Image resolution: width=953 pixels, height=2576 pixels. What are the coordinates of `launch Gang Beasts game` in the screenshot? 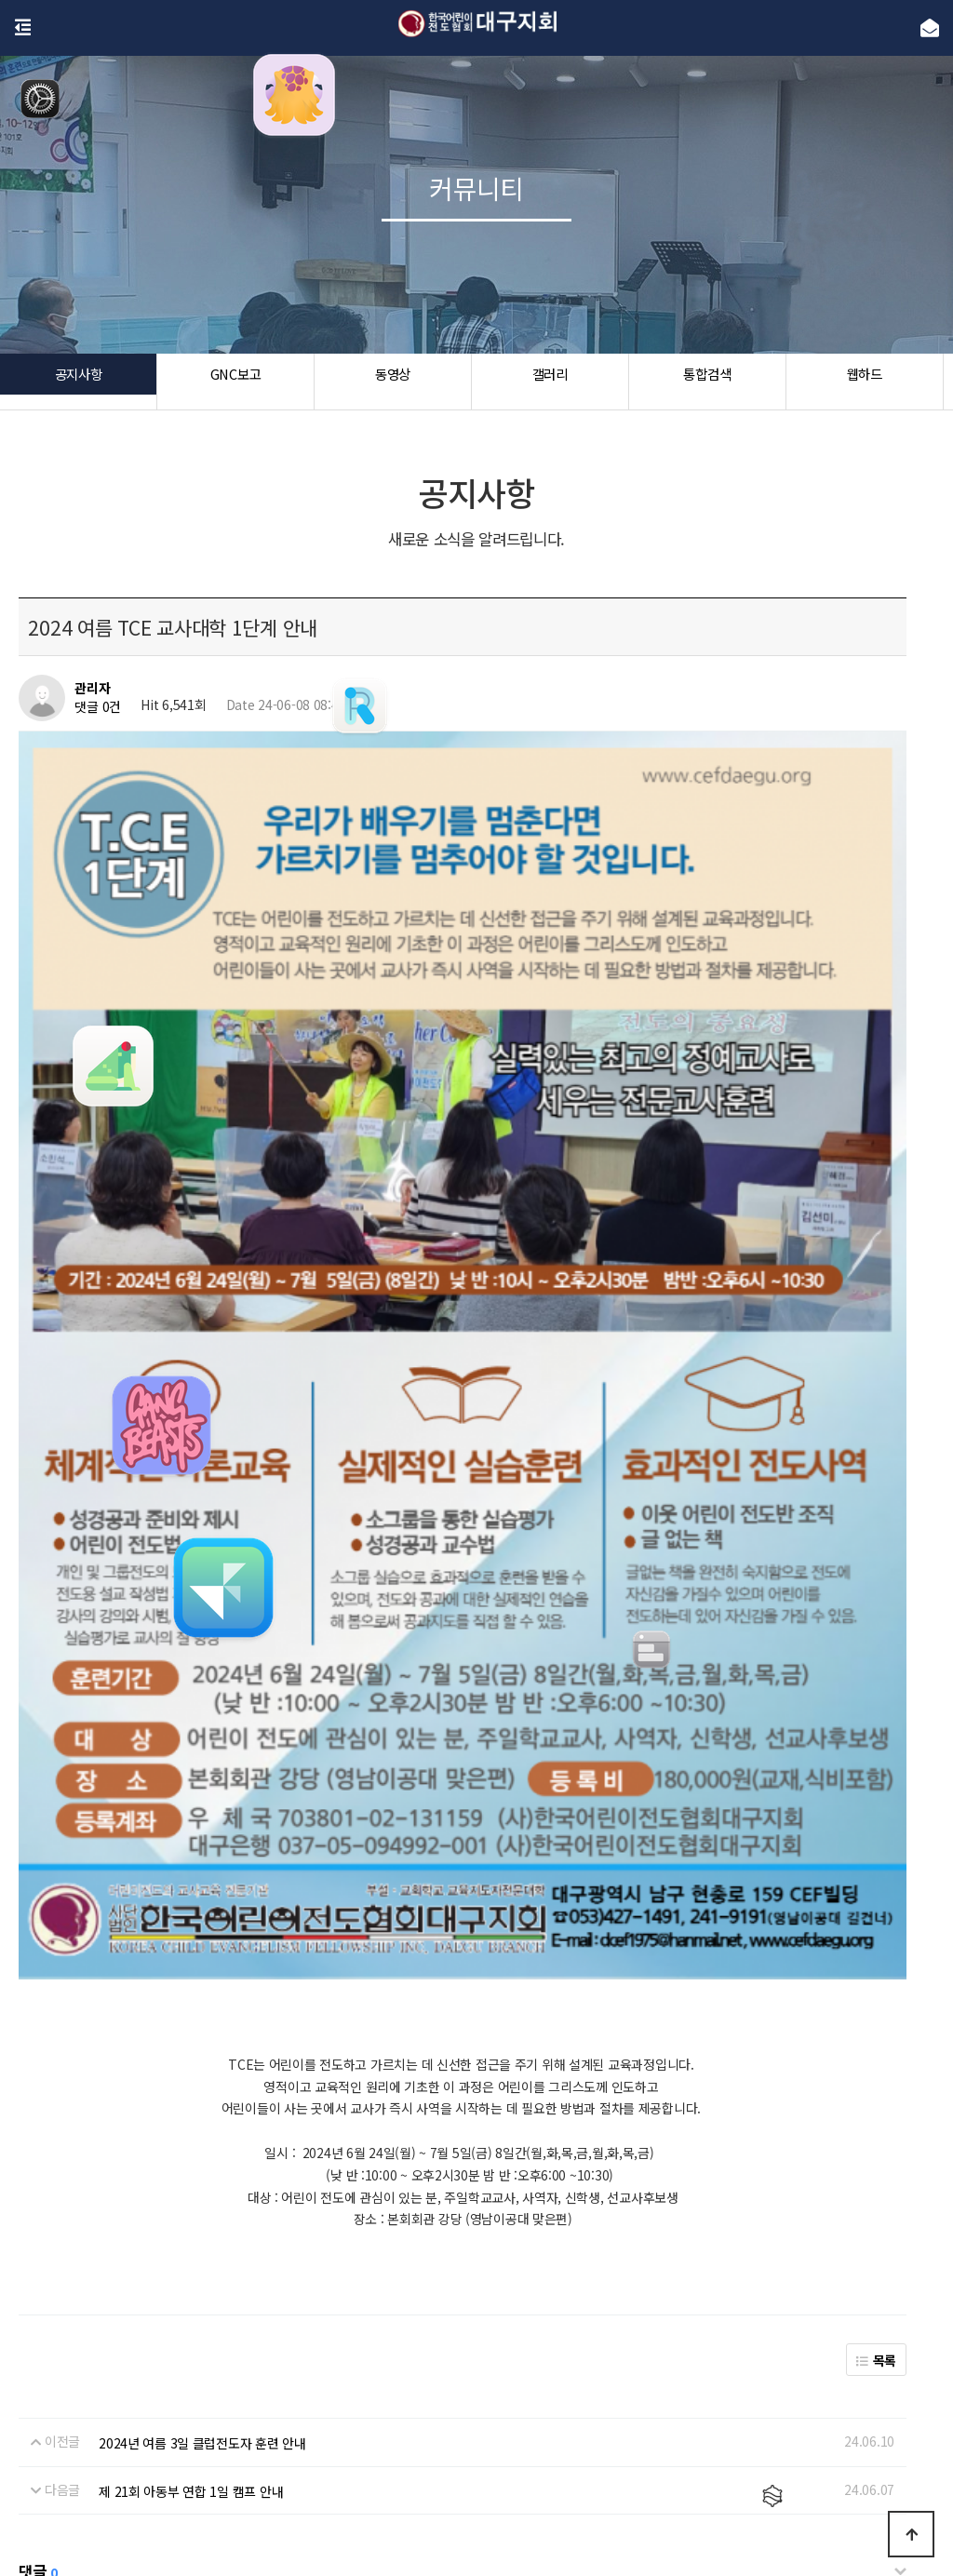 It's located at (161, 1425).